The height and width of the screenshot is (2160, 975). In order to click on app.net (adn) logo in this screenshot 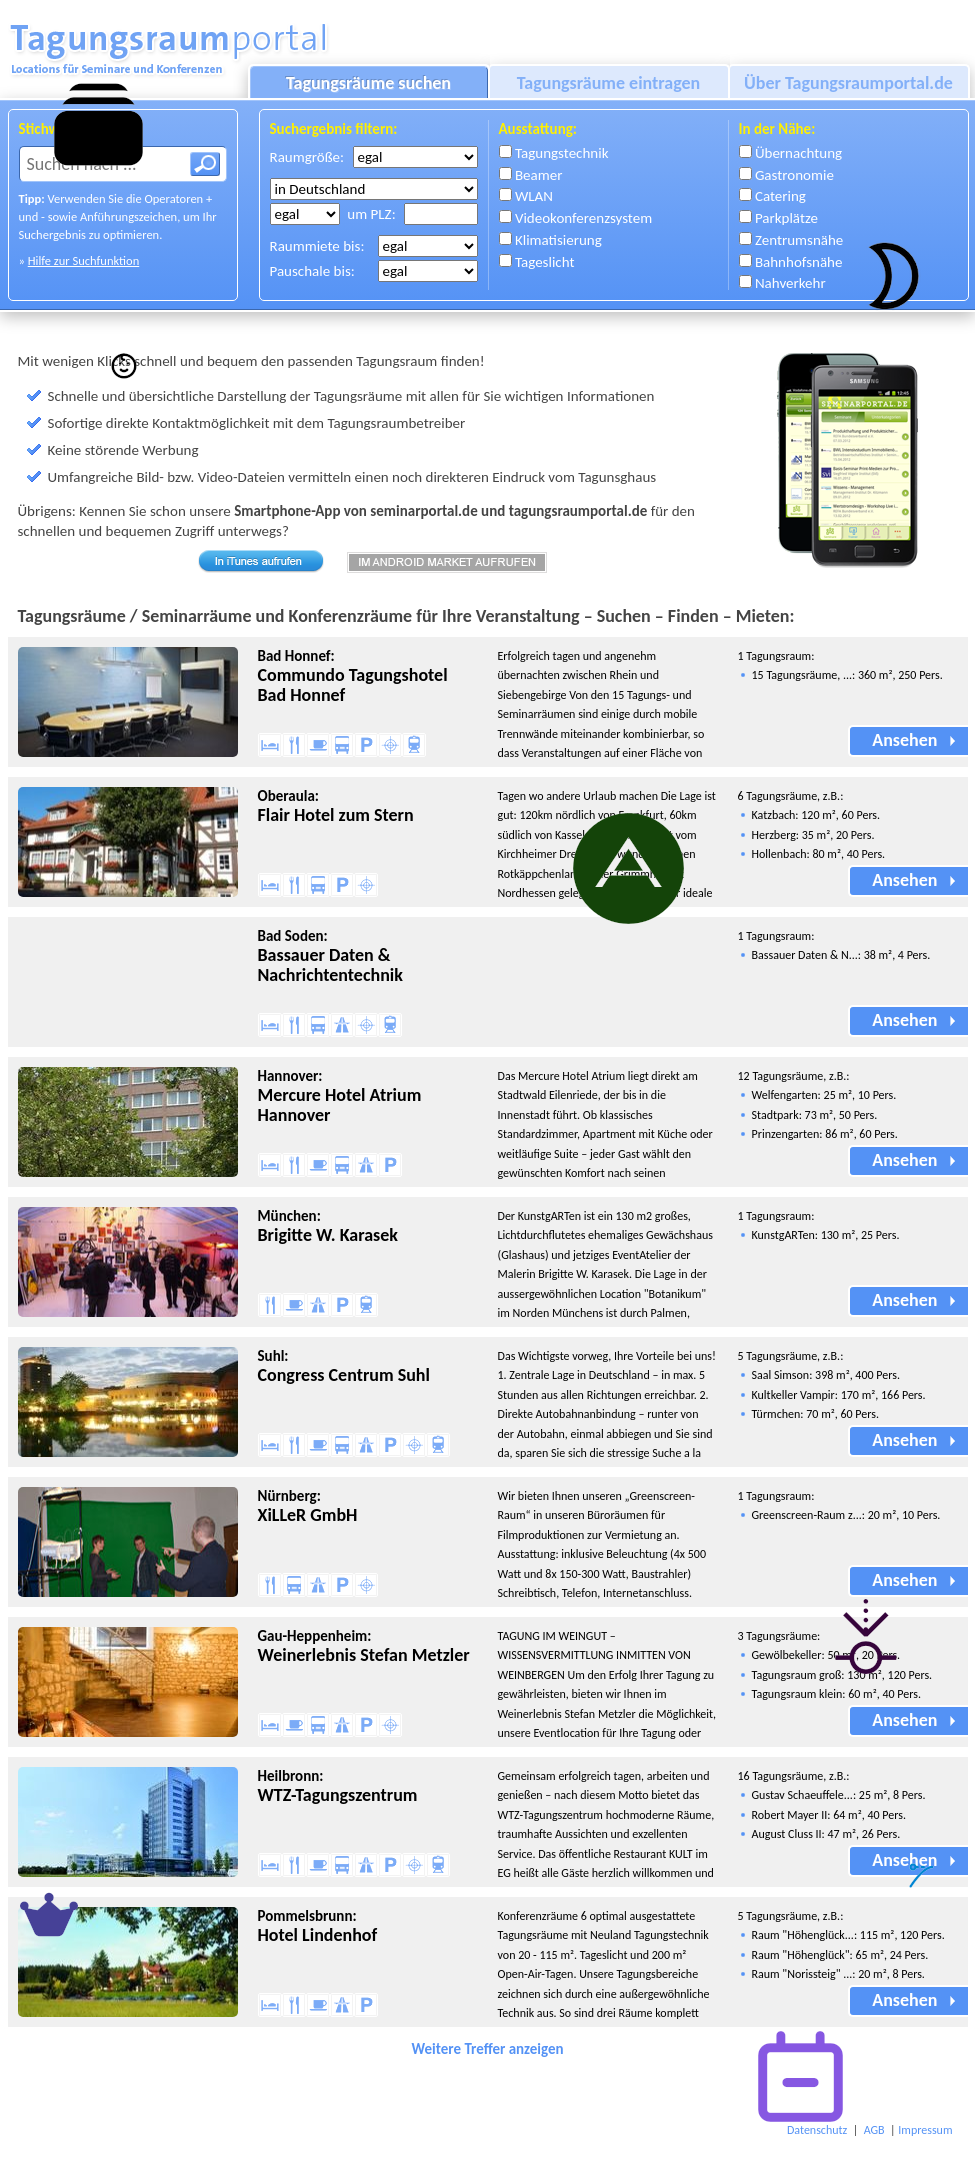, I will do `click(628, 868)`.